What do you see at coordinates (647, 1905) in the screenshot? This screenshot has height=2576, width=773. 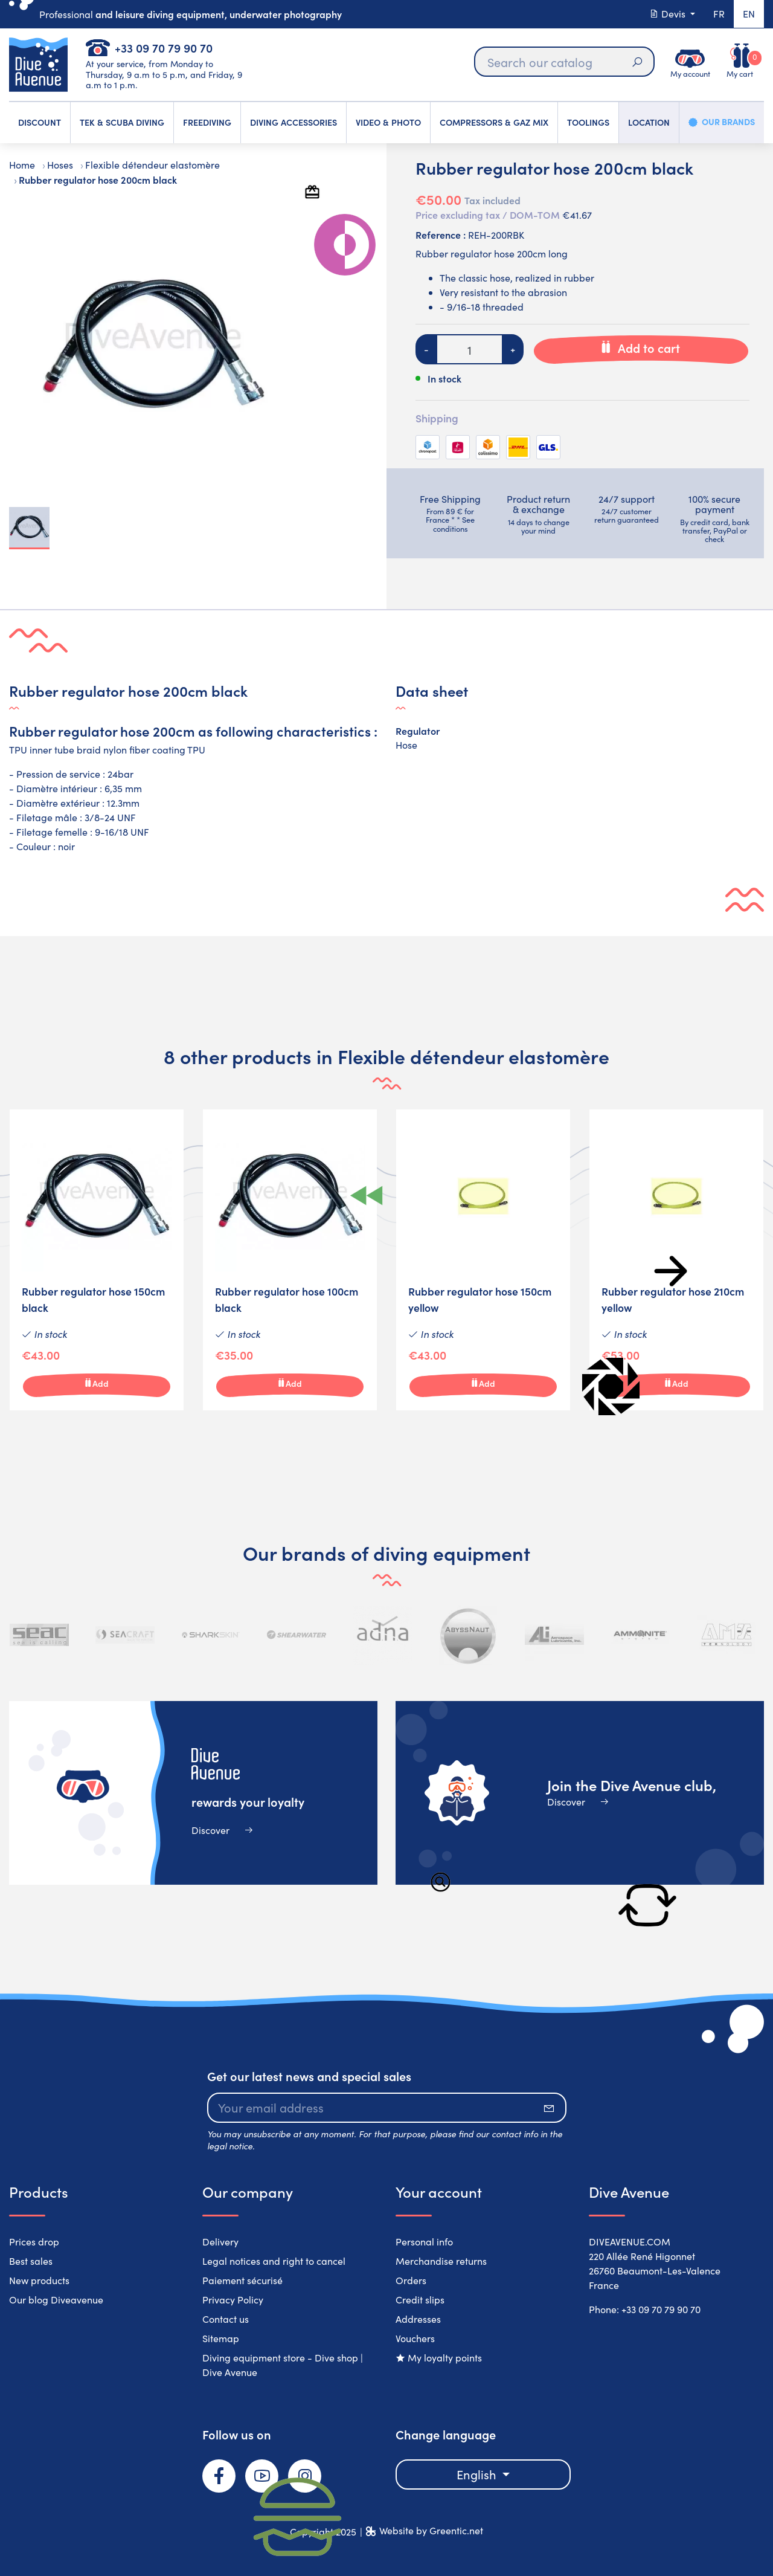 I see `refresh or reload content` at bounding box center [647, 1905].